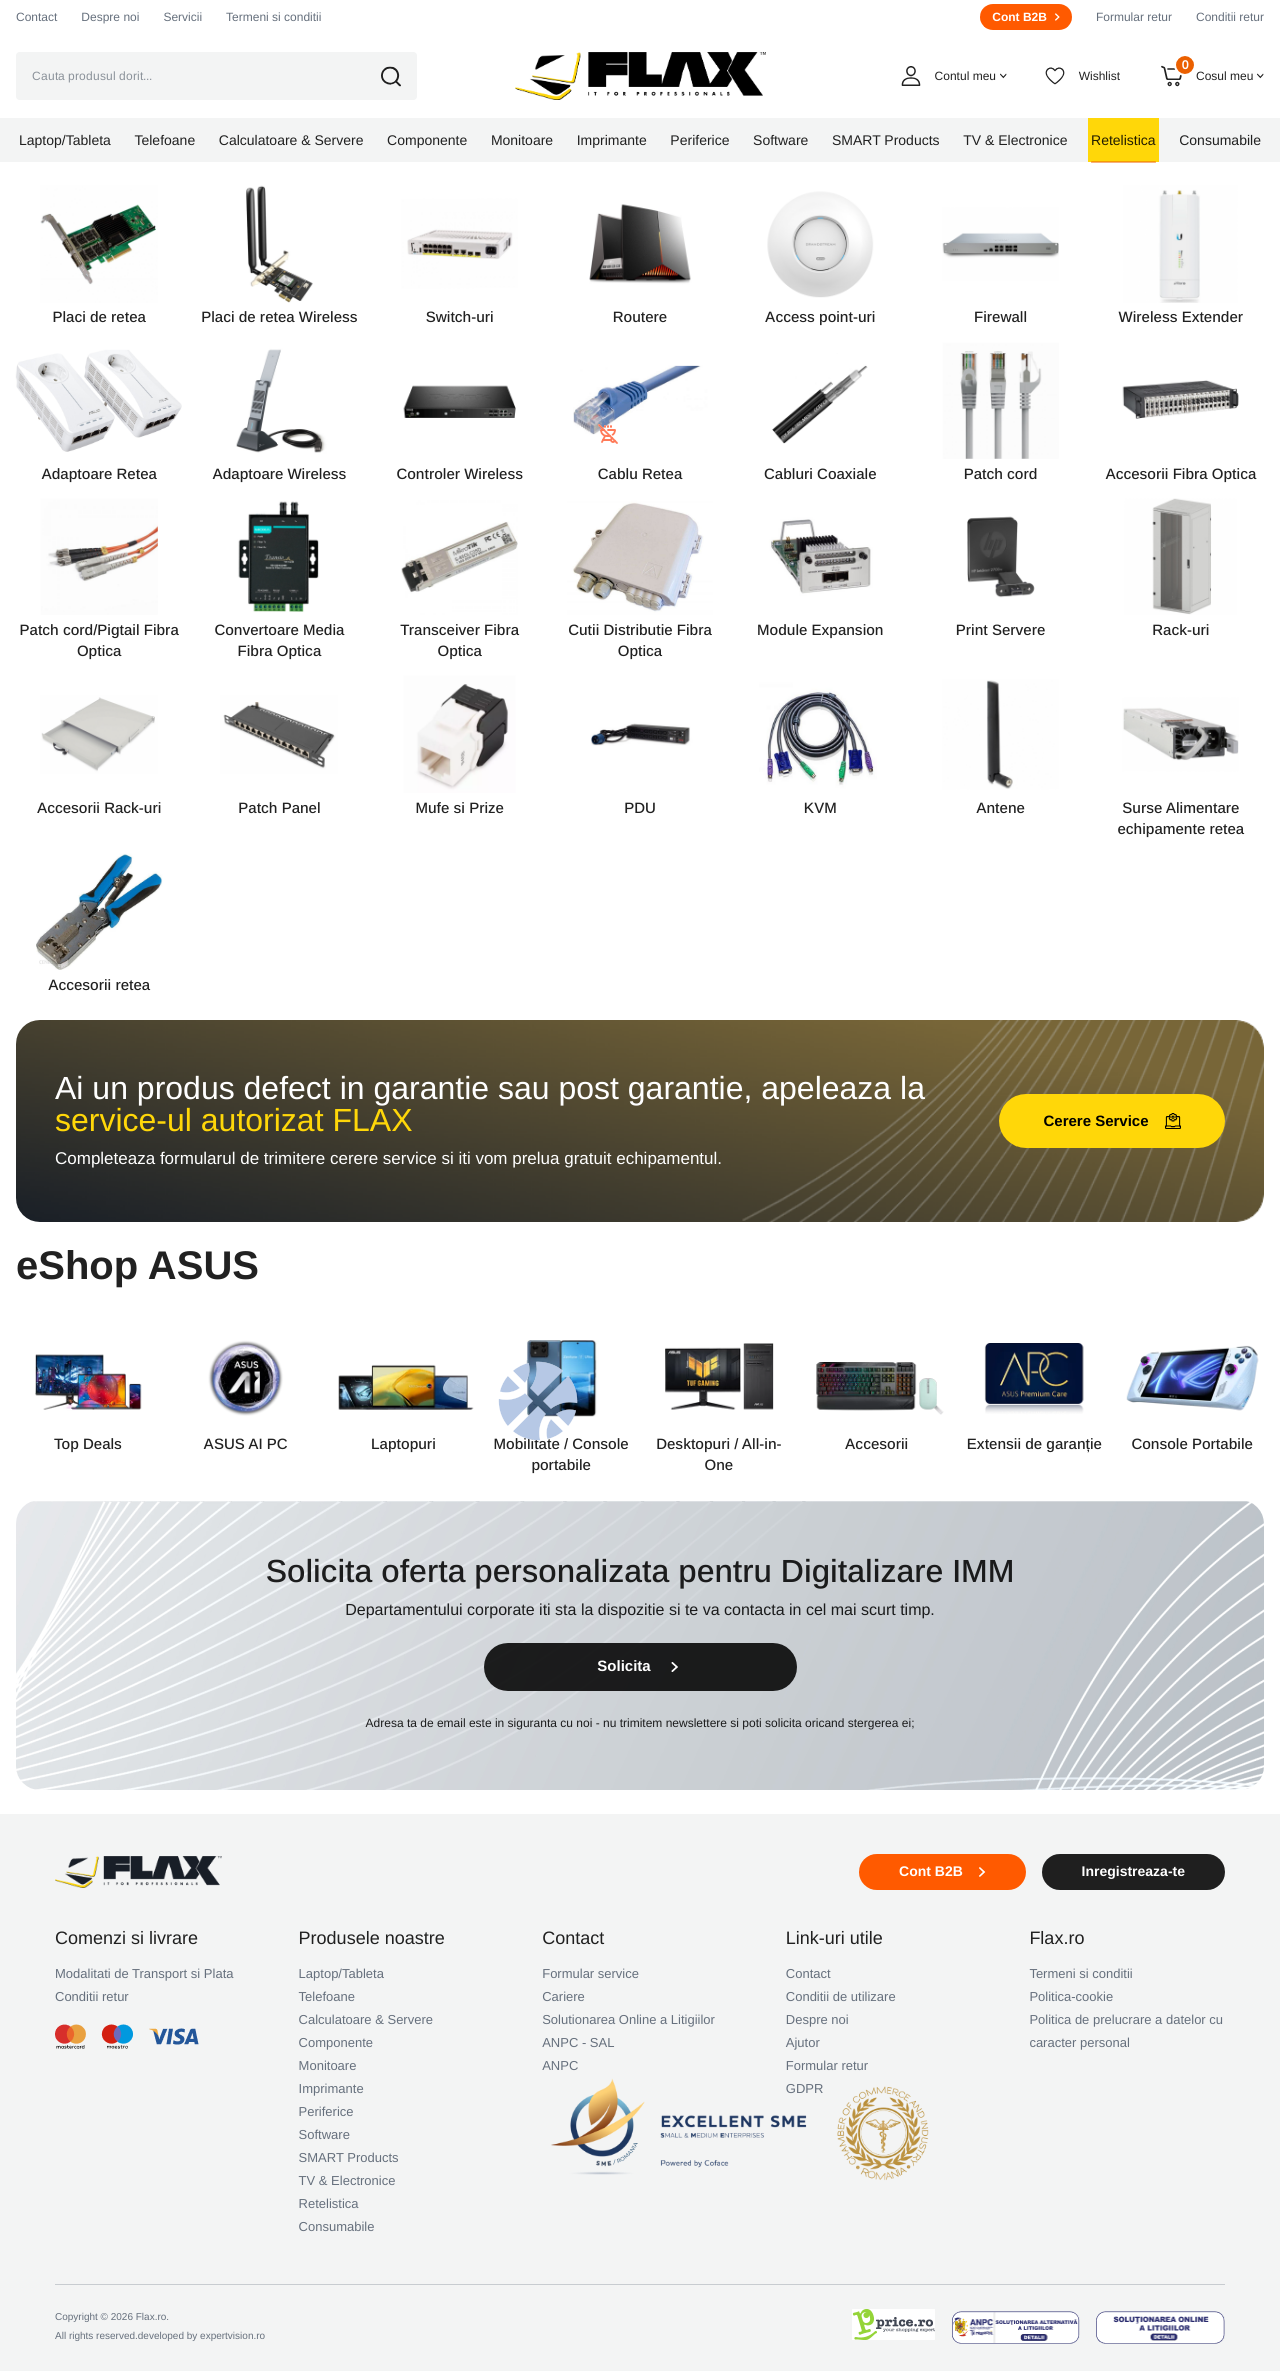 The image size is (1280, 2371). Describe the element at coordinates (538, 1401) in the screenshot. I see `access sports or basketball-related content` at that location.